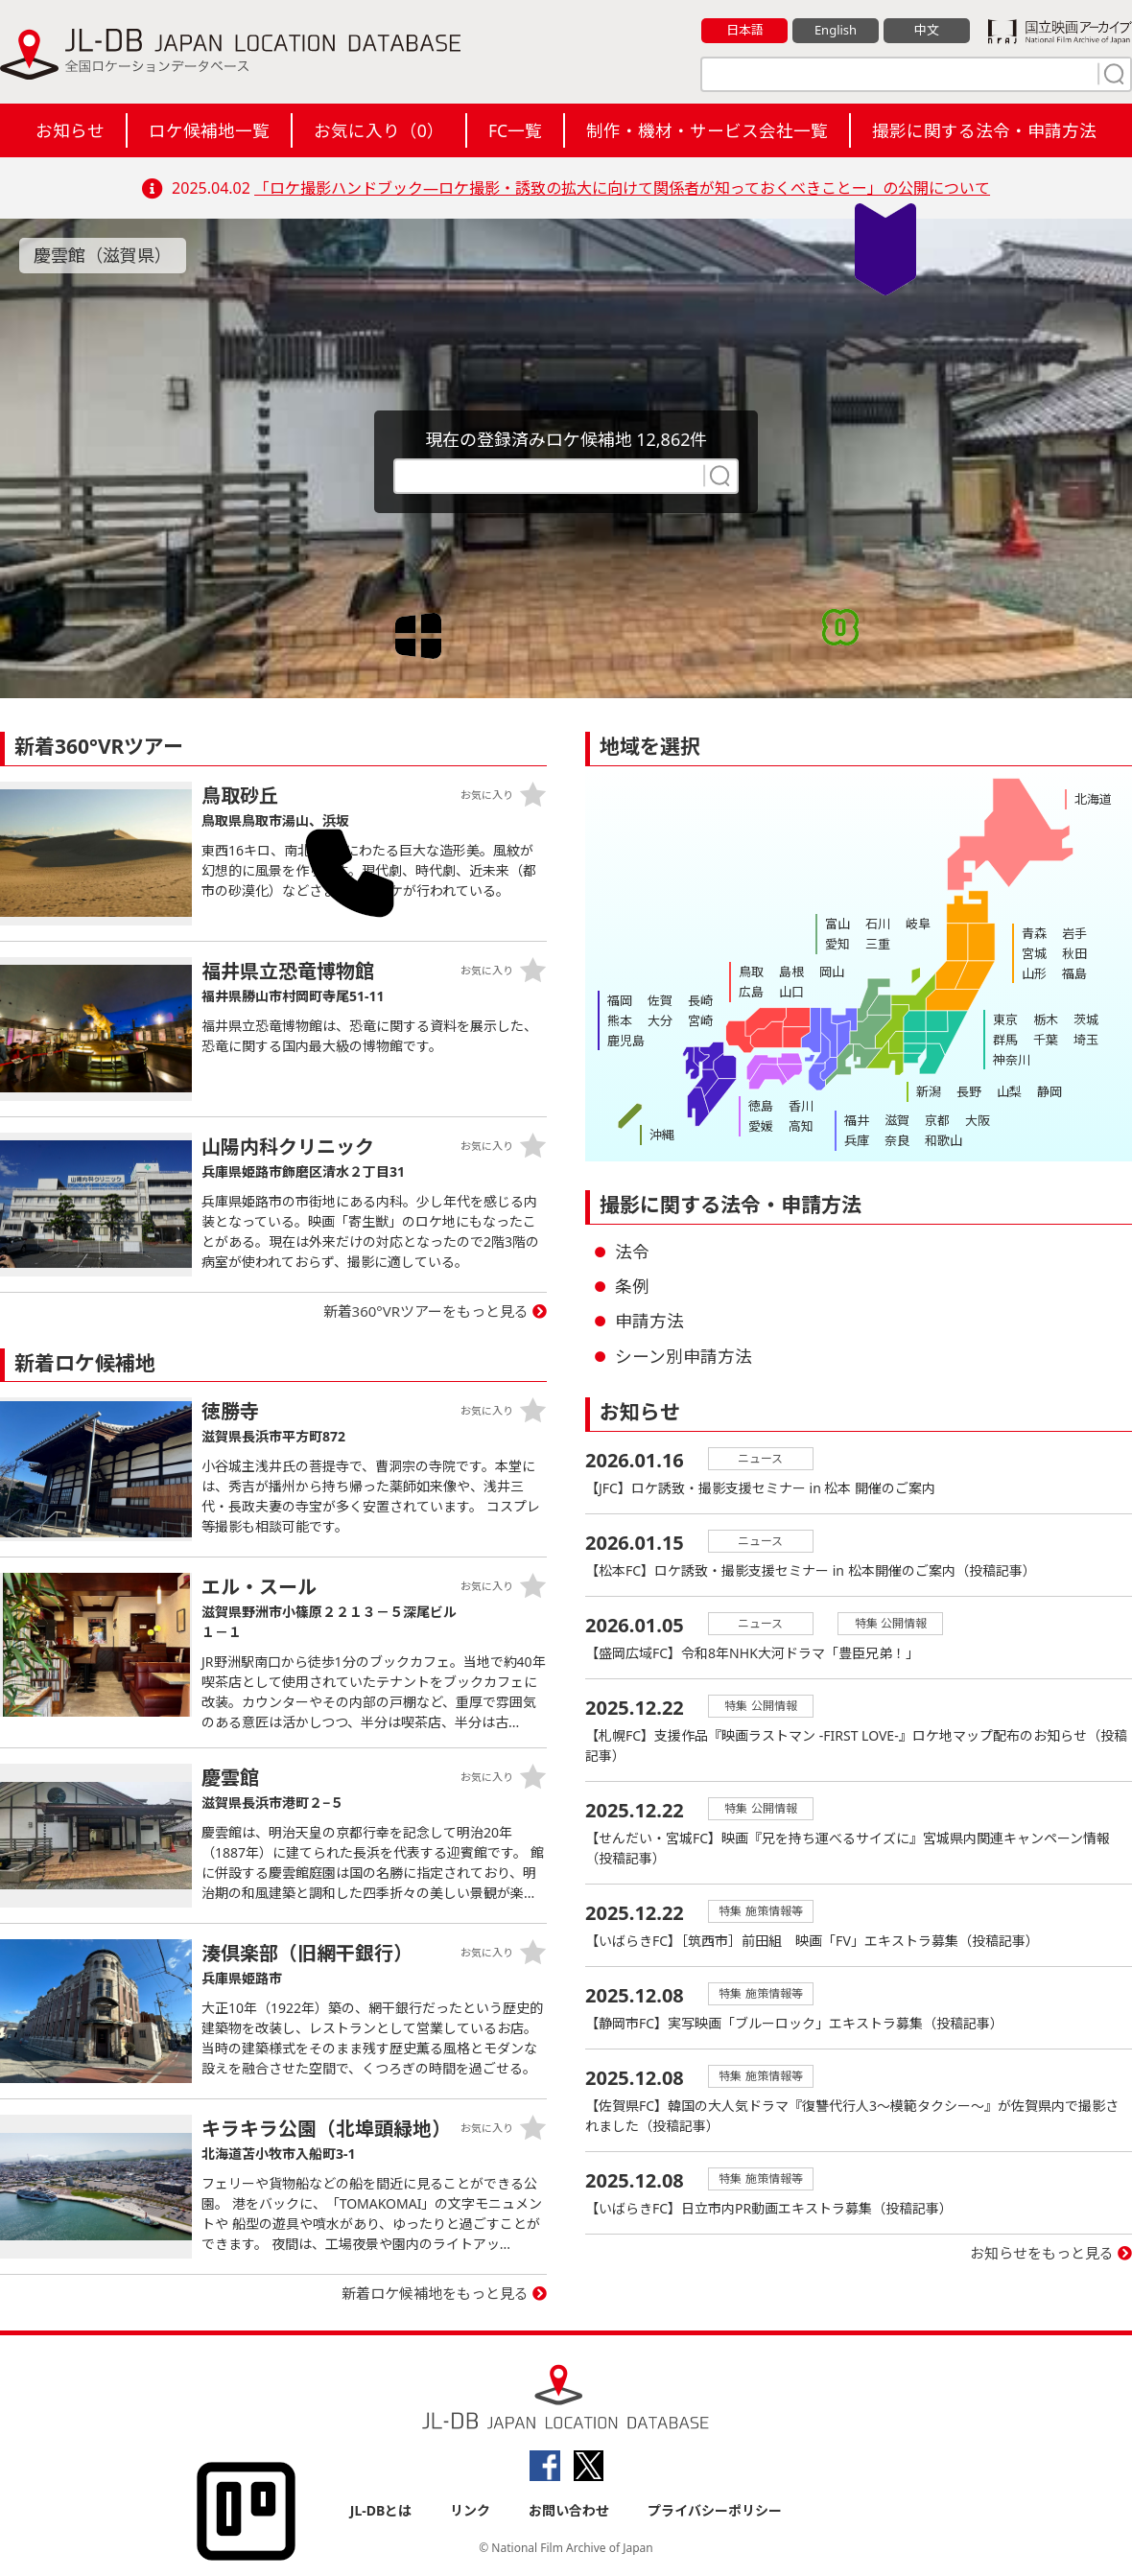  Describe the element at coordinates (885, 249) in the screenshot. I see `indicates verified or certified status` at that location.